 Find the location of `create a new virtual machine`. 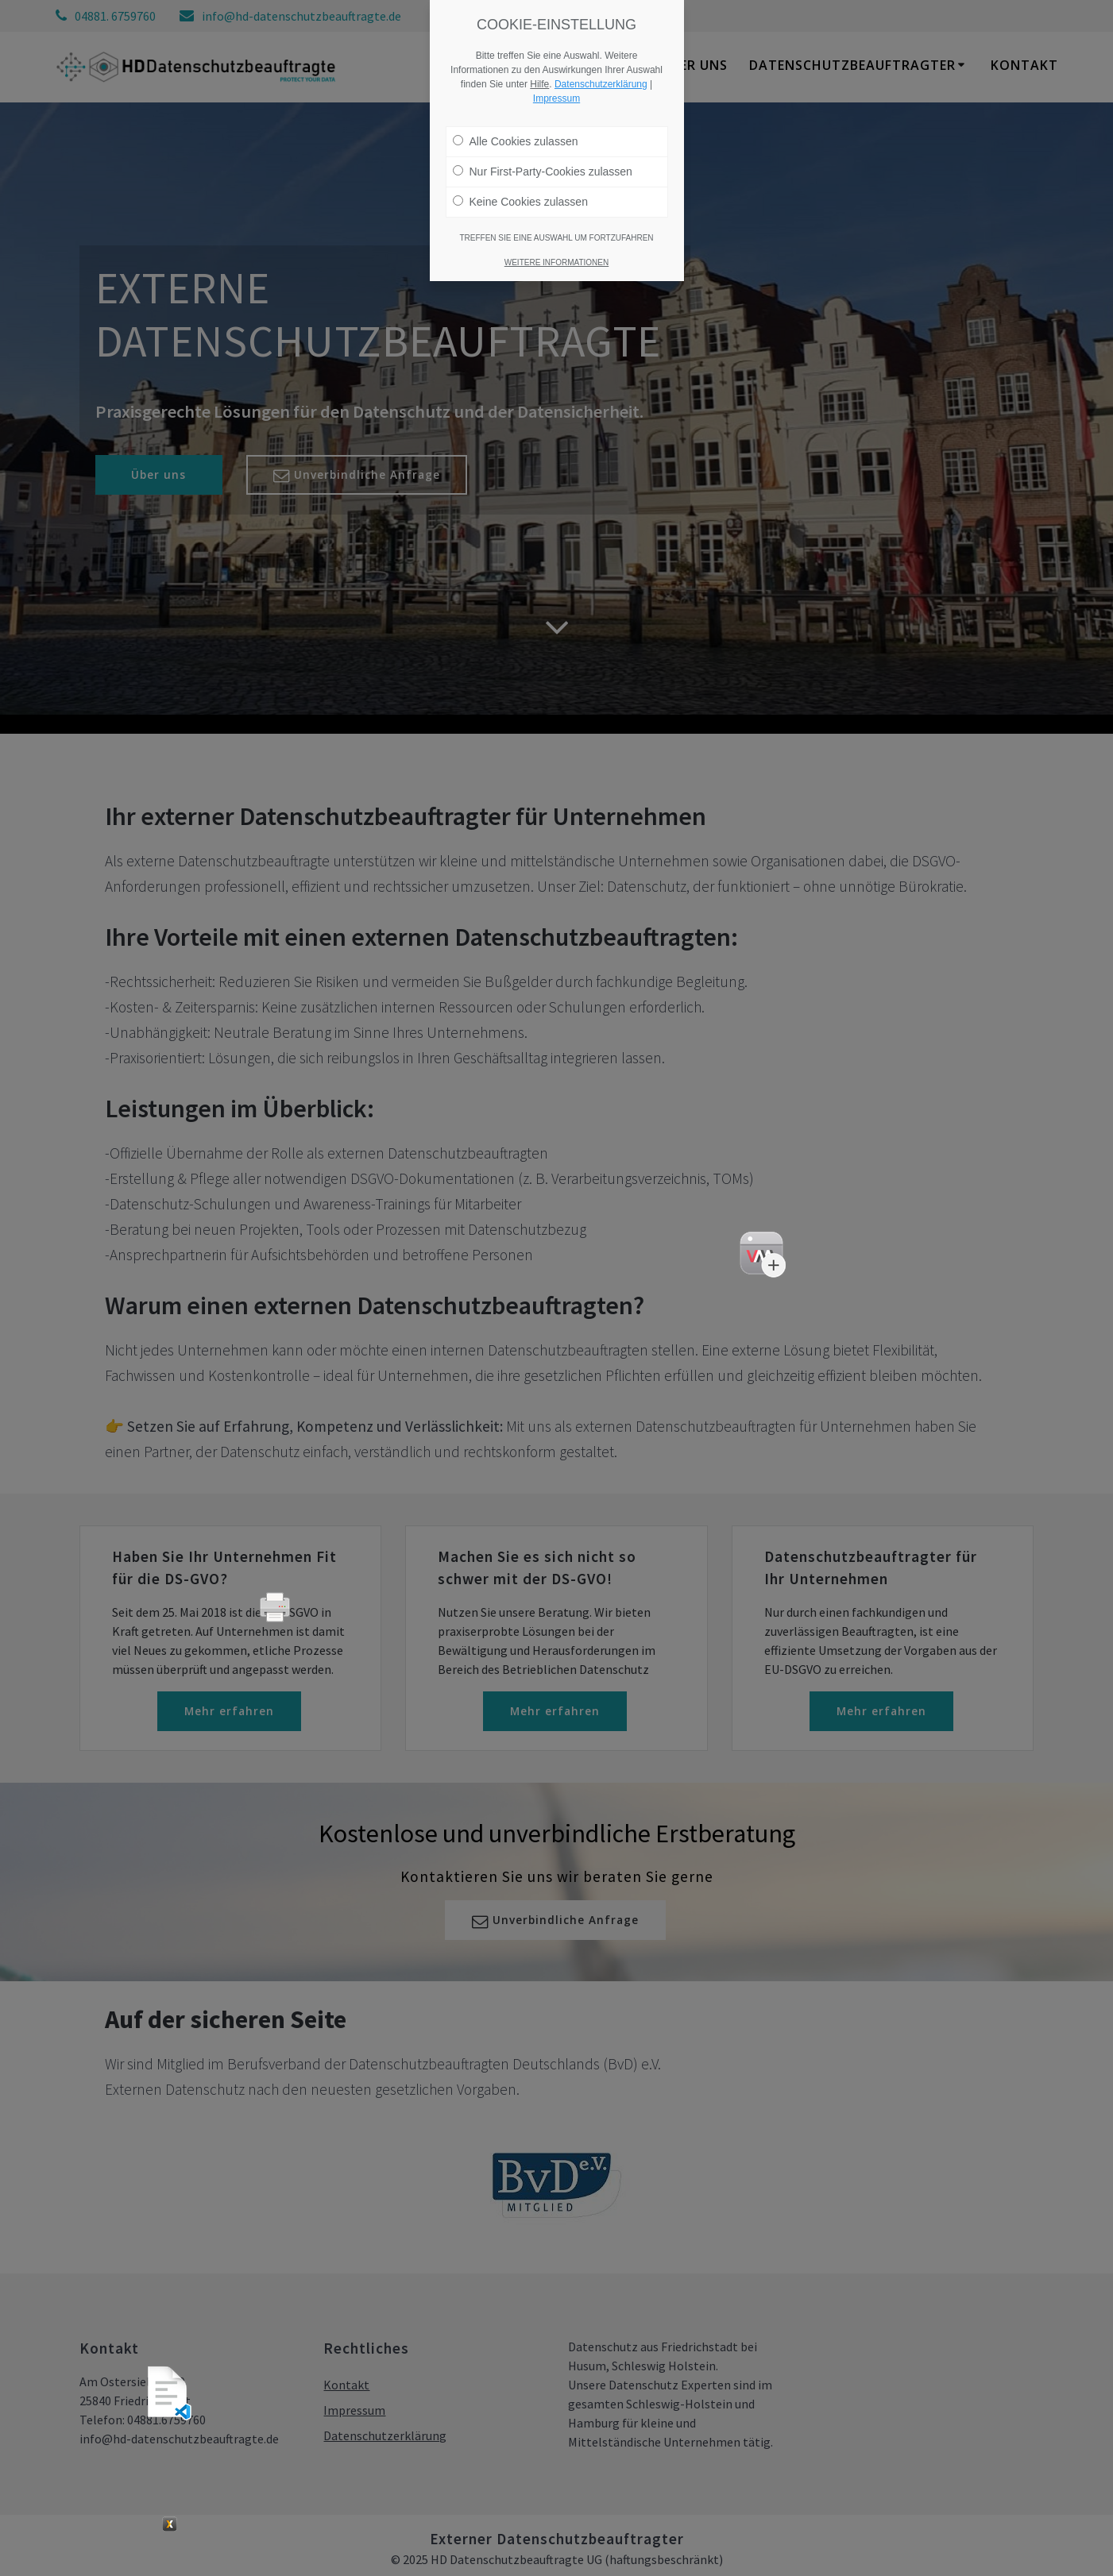

create a new virtual machine is located at coordinates (762, 1254).